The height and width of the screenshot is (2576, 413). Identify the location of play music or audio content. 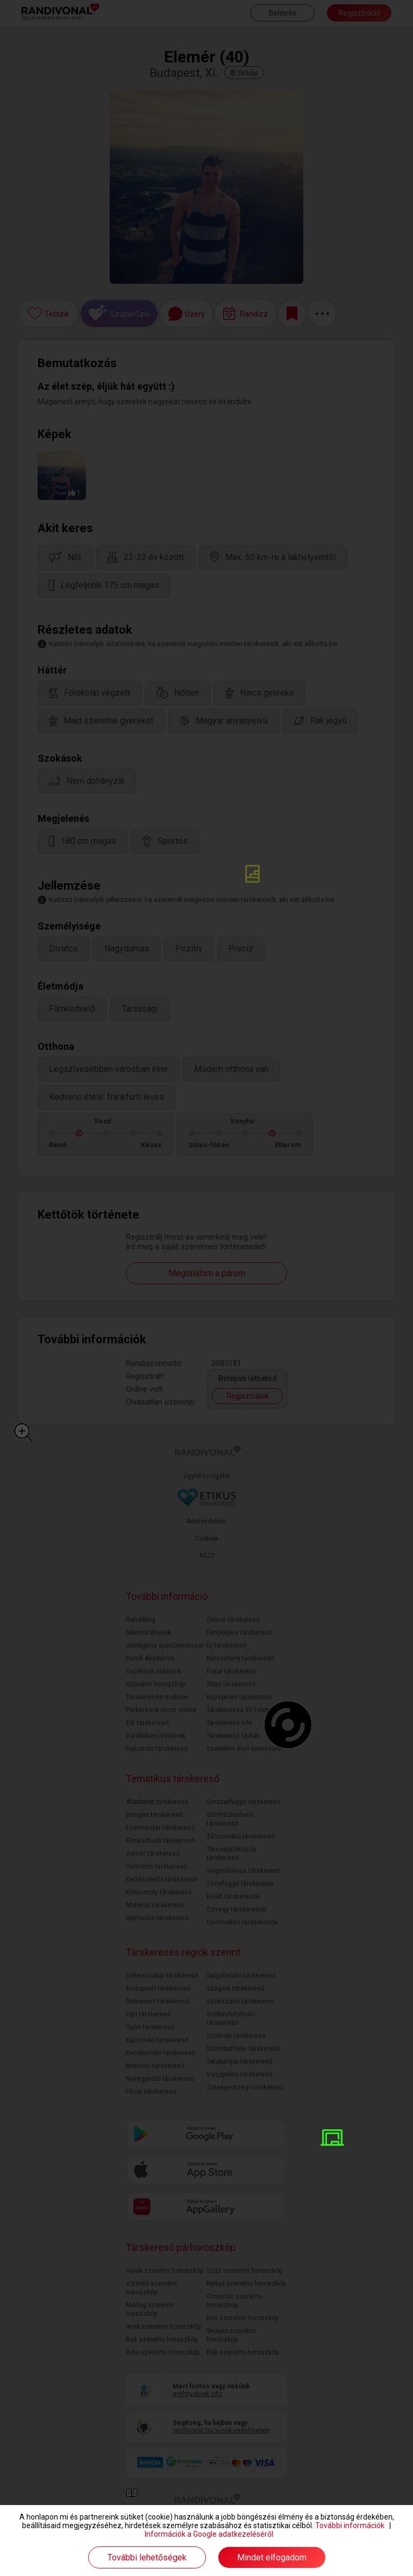
(288, 1725).